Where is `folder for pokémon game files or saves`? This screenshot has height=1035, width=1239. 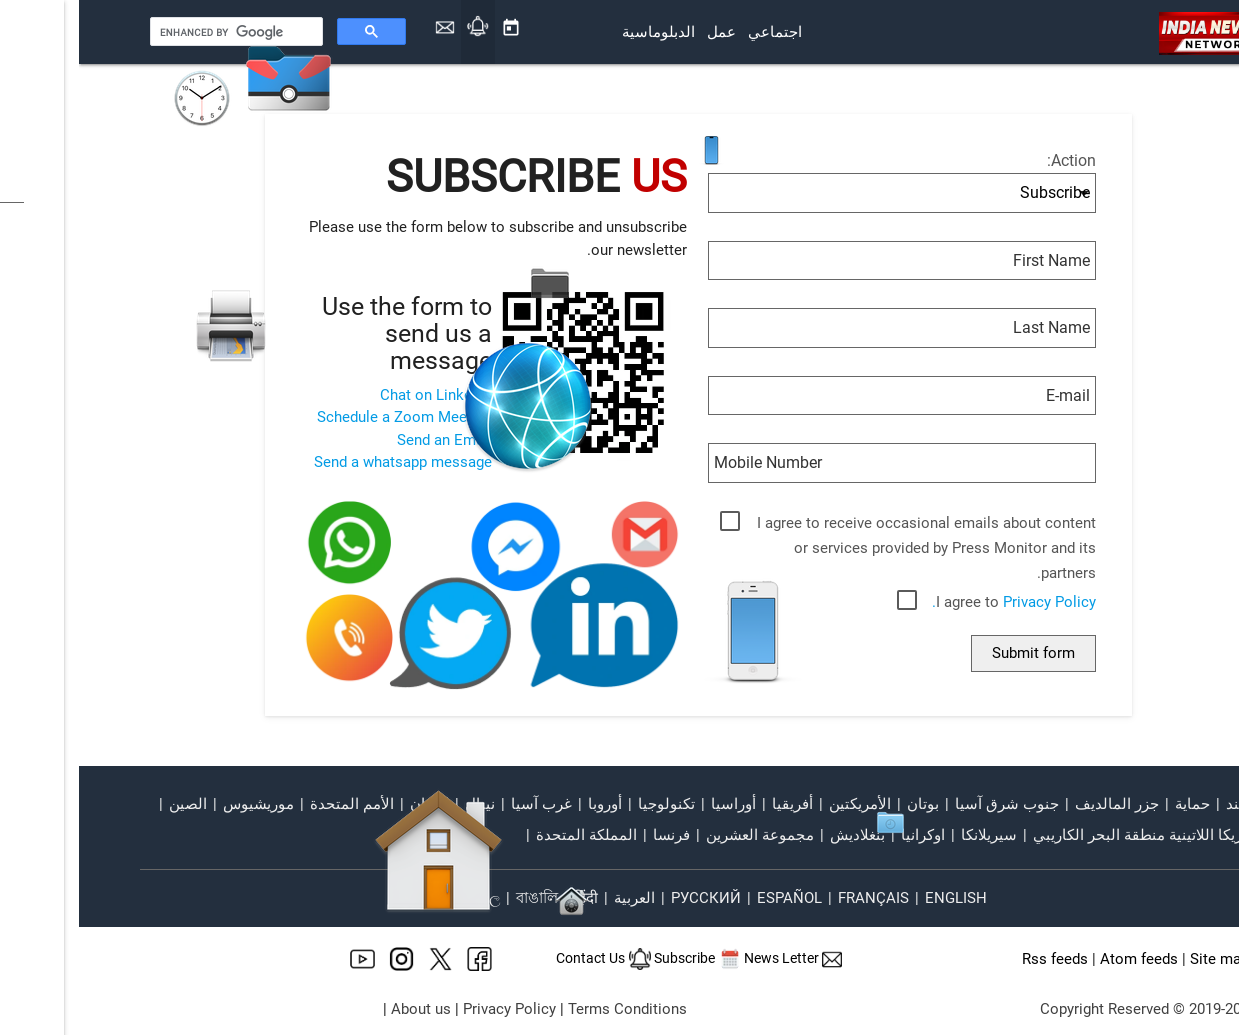
folder for pokémon game files or saves is located at coordinates (288, 80).